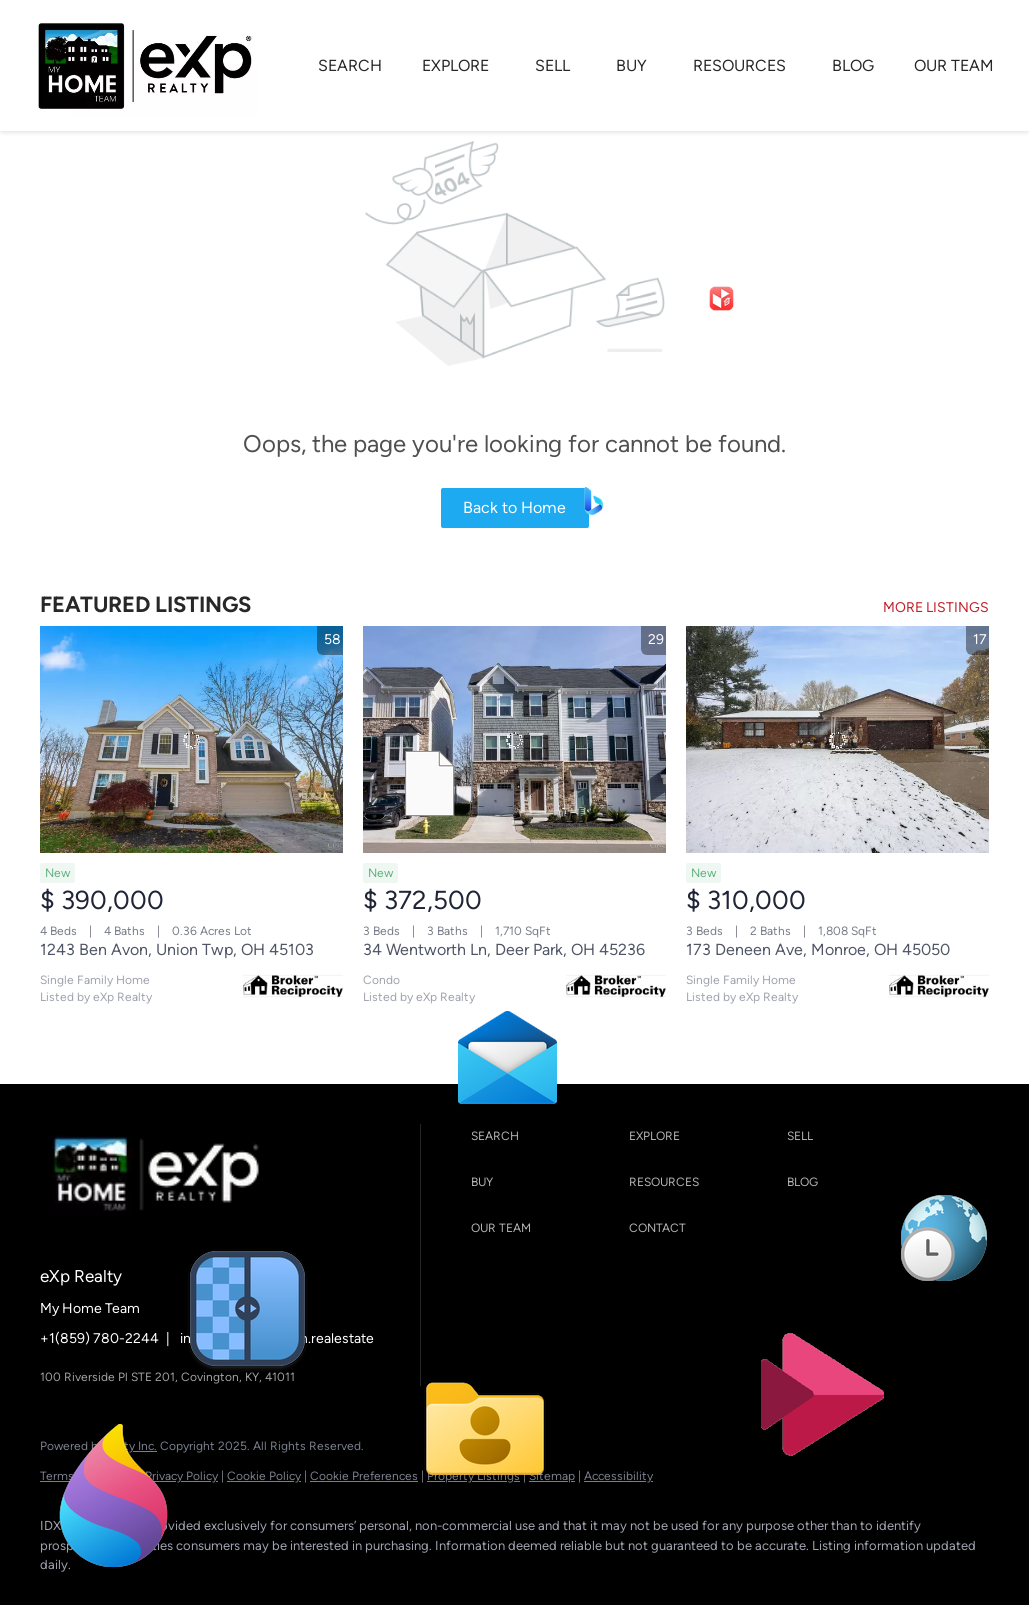 The height and width of the screenshot is (1605, 1029). What do you see at coordinates (822, 1394) in the screenshot?
I see `open the stream app` at bounding box center [822, 1394].